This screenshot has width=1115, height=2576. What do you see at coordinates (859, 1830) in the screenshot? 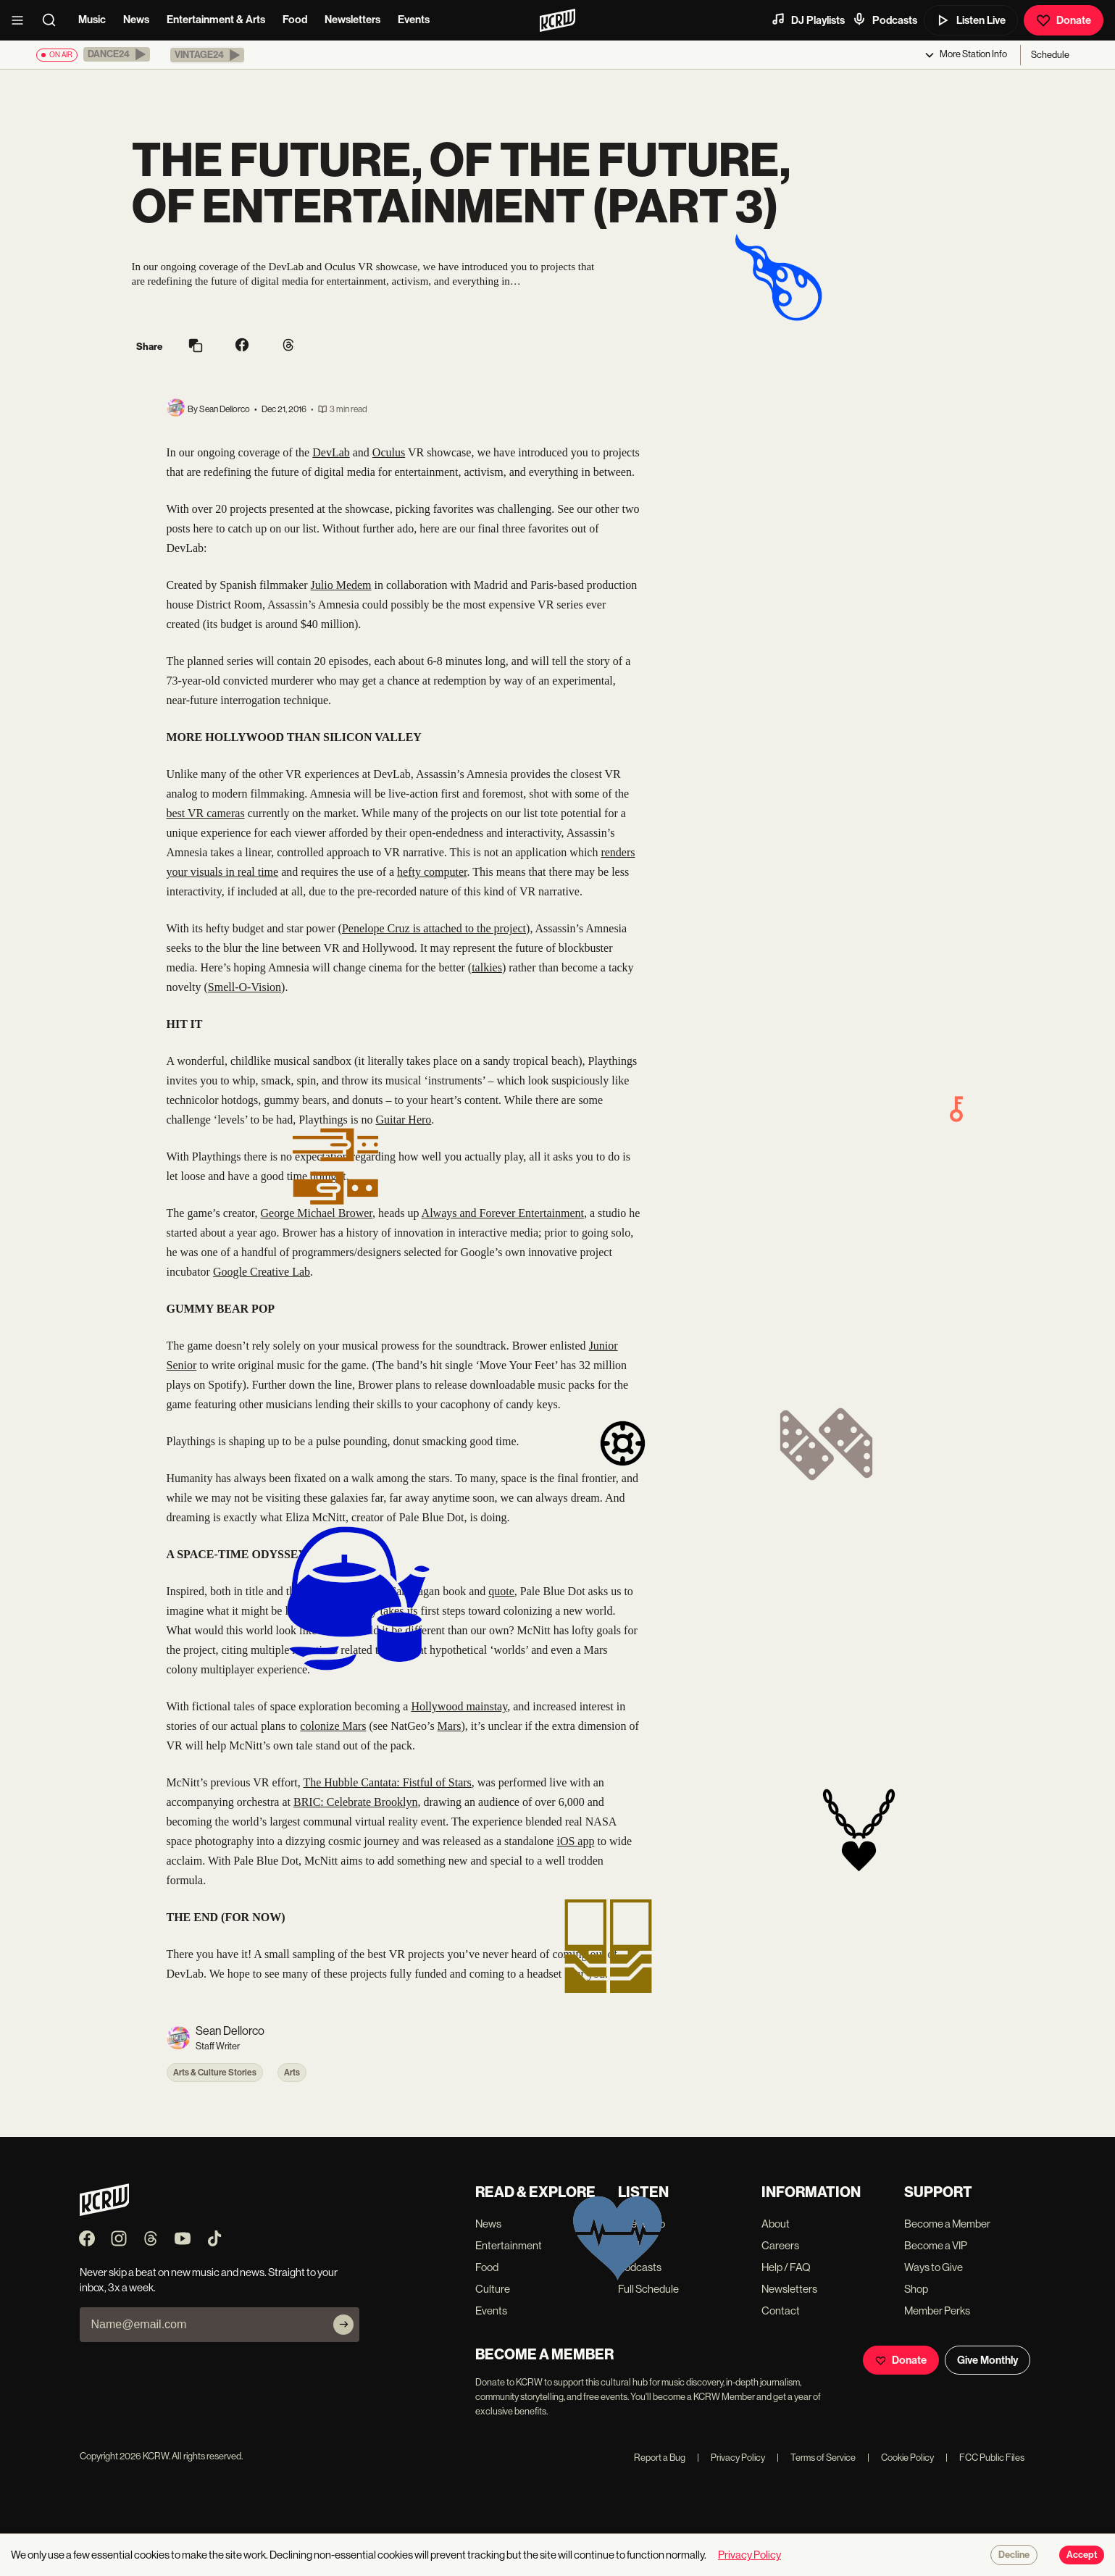
I see `view jewelry or accessories collection` at bounding box center [859, 1830].